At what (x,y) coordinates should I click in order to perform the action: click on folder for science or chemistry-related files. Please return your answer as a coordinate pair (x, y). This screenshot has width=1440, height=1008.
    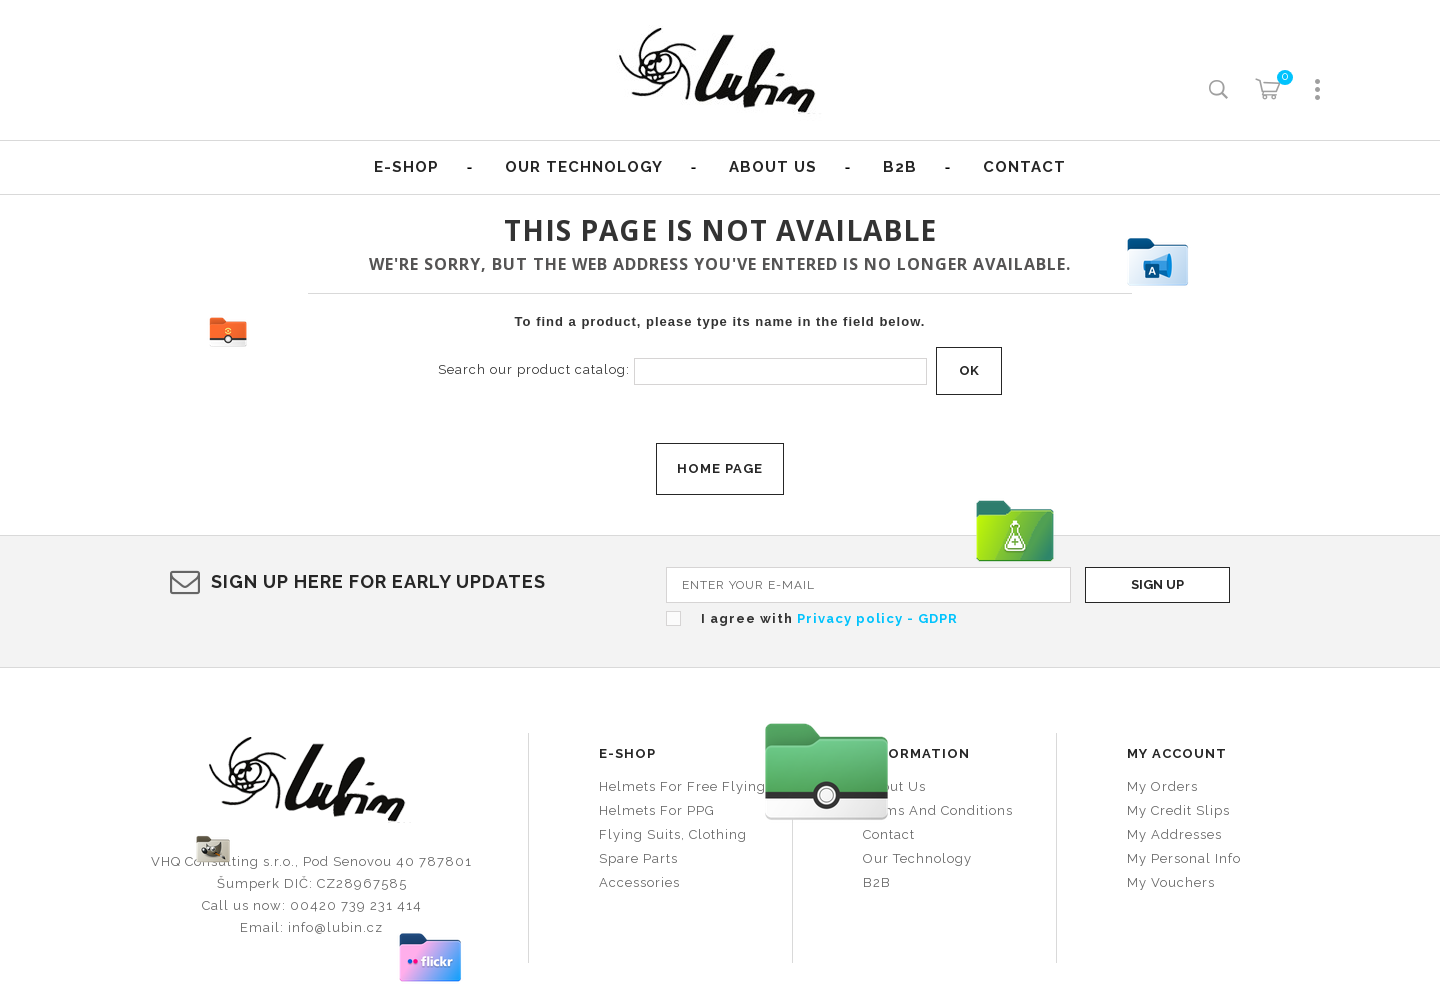
    Looking at the image, I should click on (1015, 533).